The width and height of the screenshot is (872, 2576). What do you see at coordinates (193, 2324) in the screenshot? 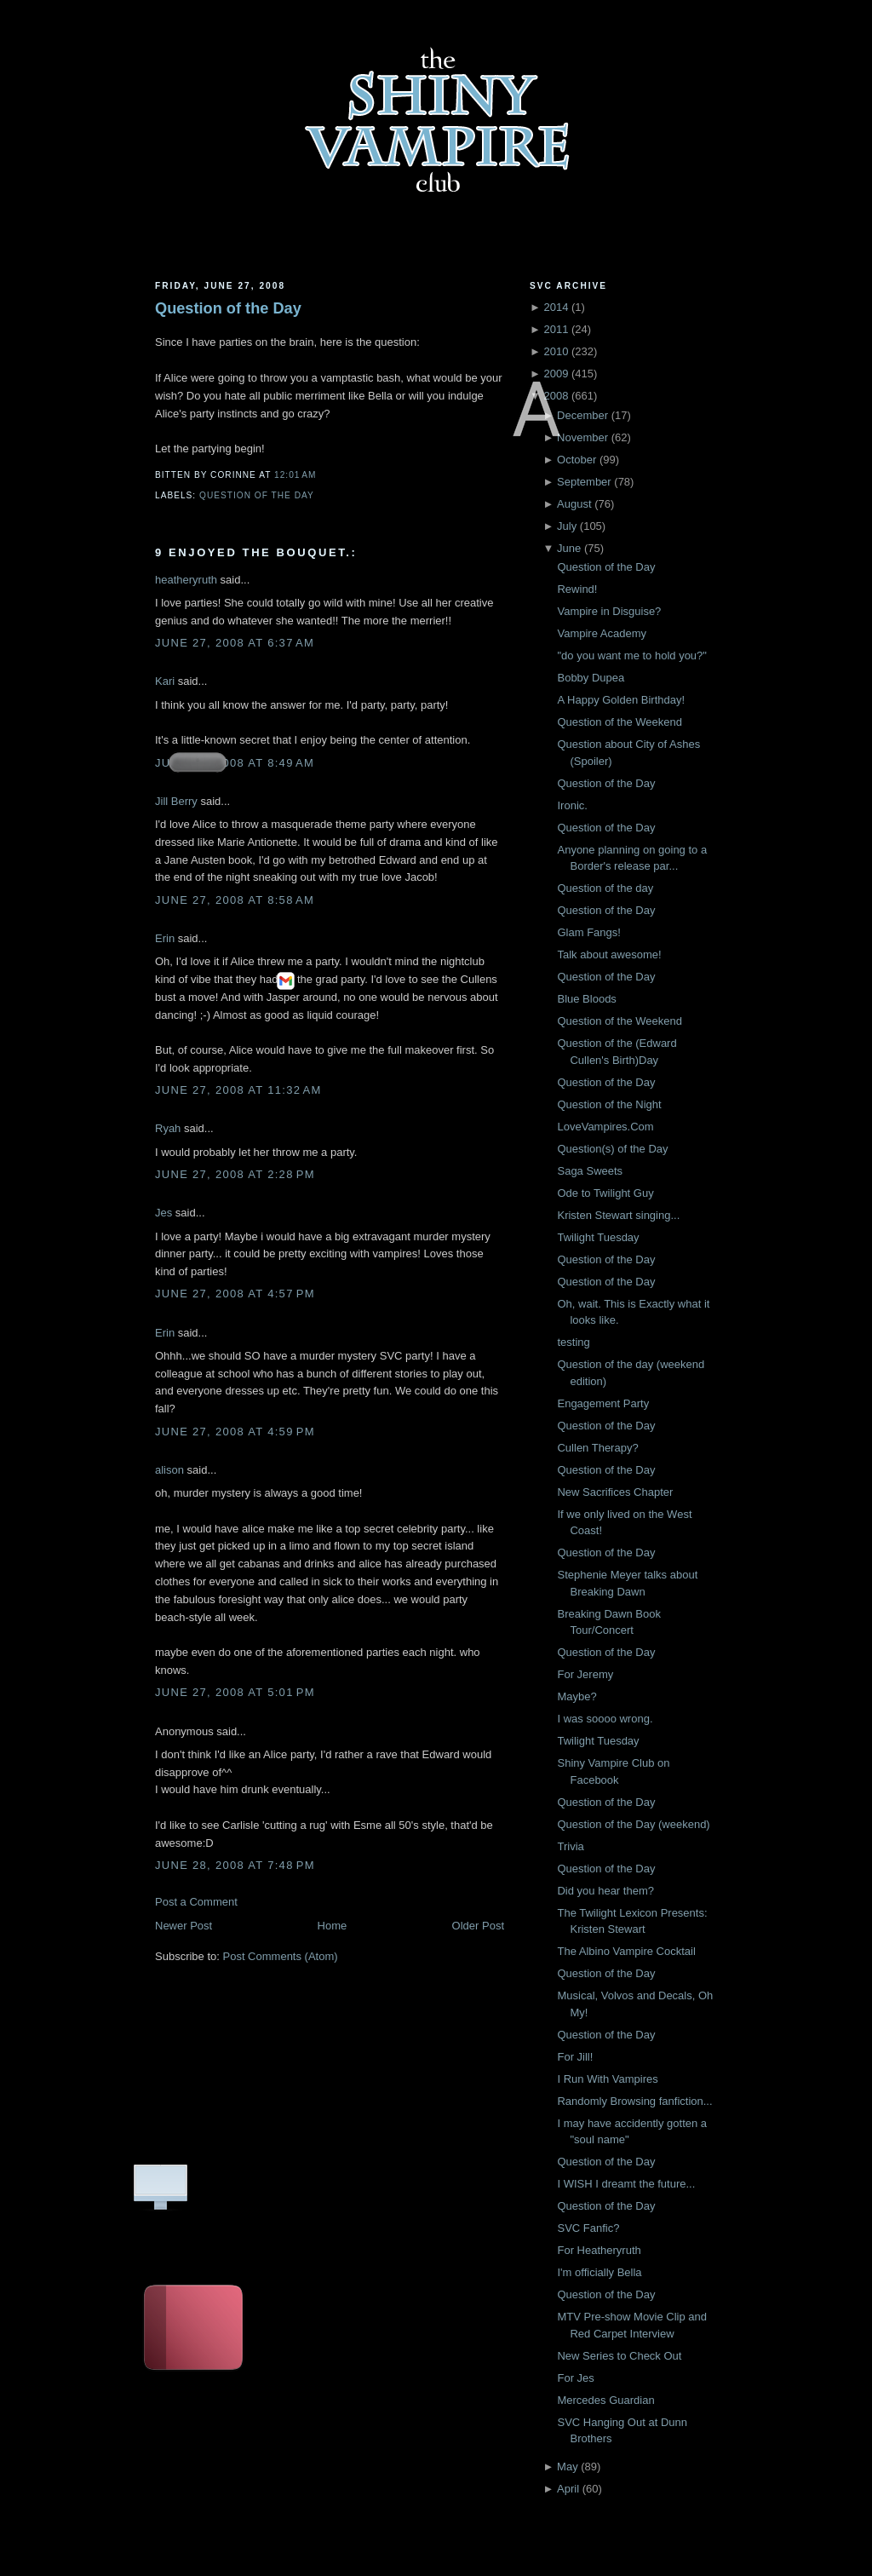
I see `access desktop folder contents` at bounding box center [193, 2324].